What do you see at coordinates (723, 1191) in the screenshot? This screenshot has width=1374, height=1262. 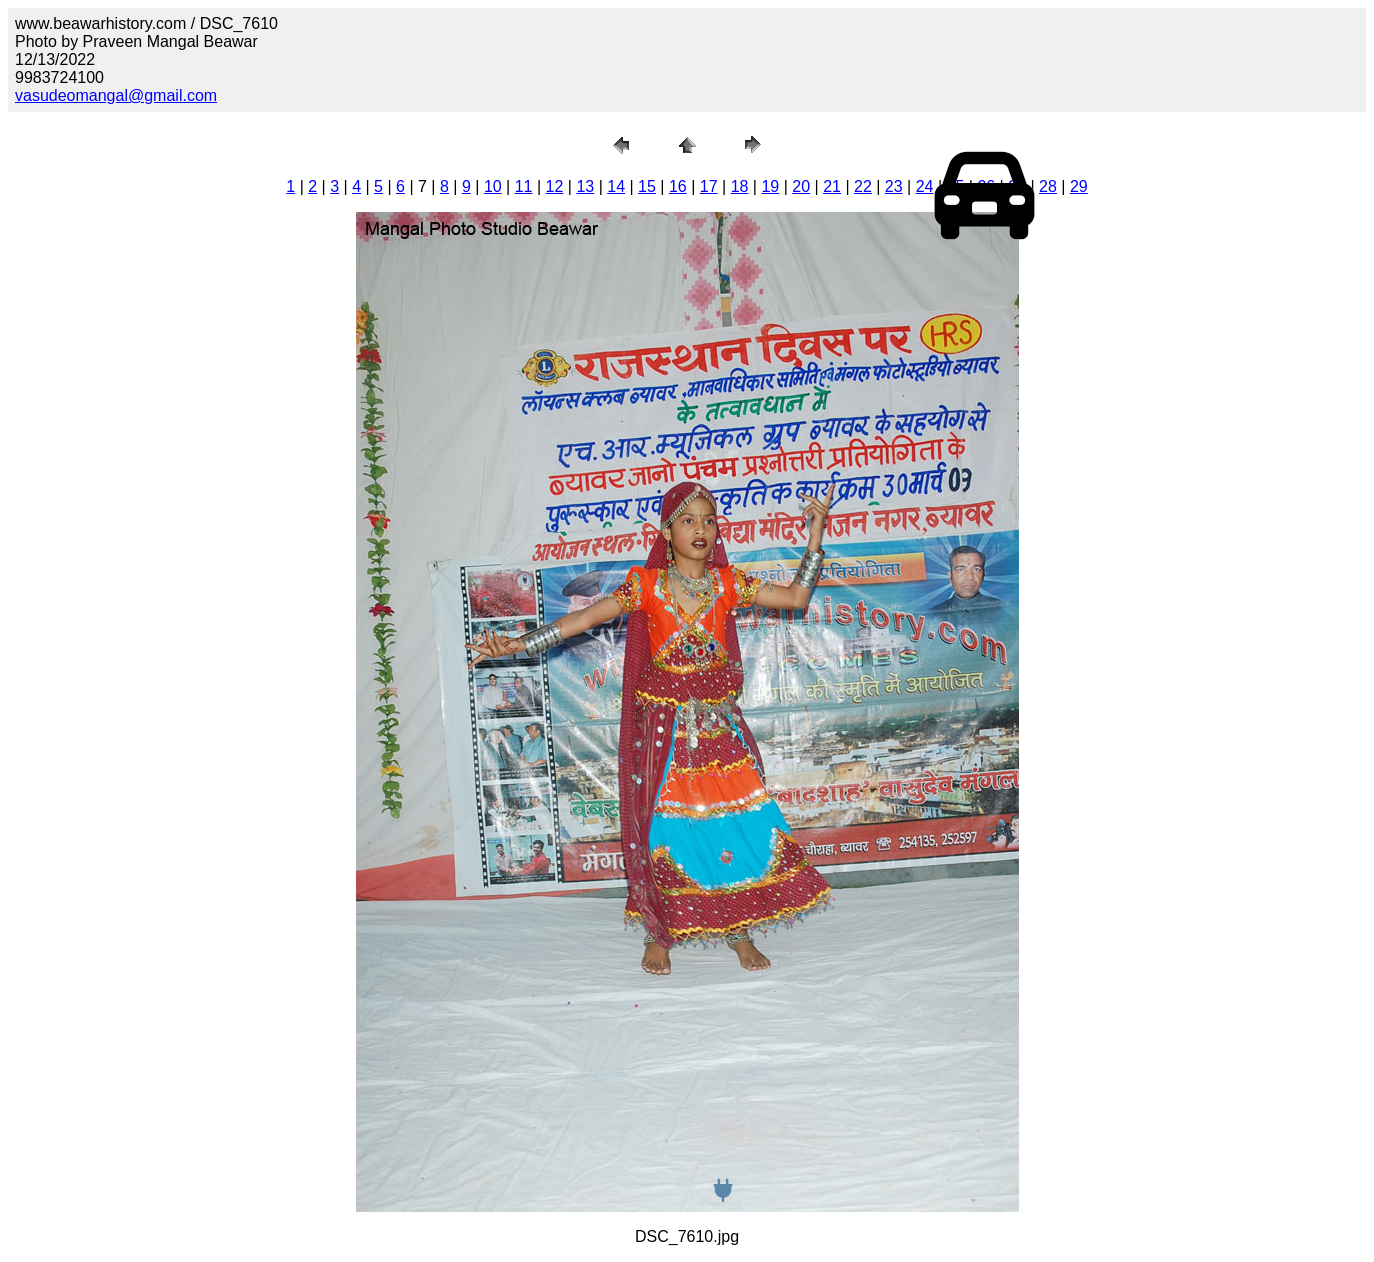 I see `connect to power source` at bounding box center [723, 1191].